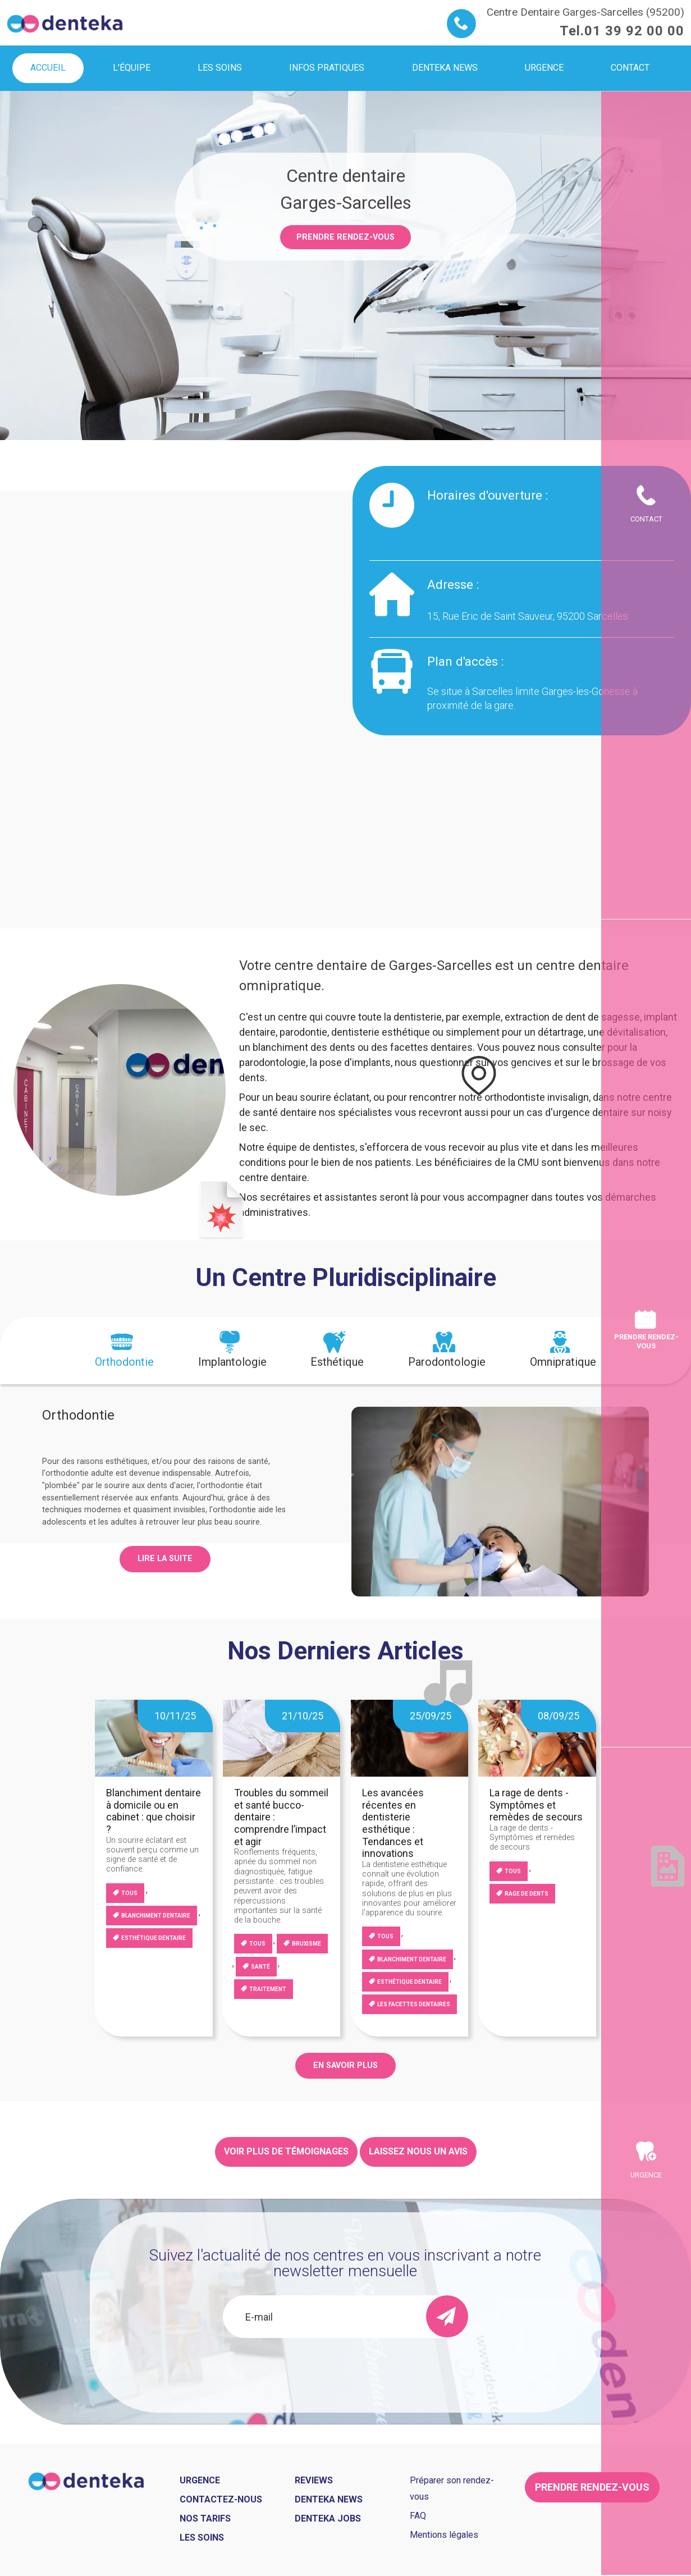  I want to click on access location settings, so click(479, 1076).